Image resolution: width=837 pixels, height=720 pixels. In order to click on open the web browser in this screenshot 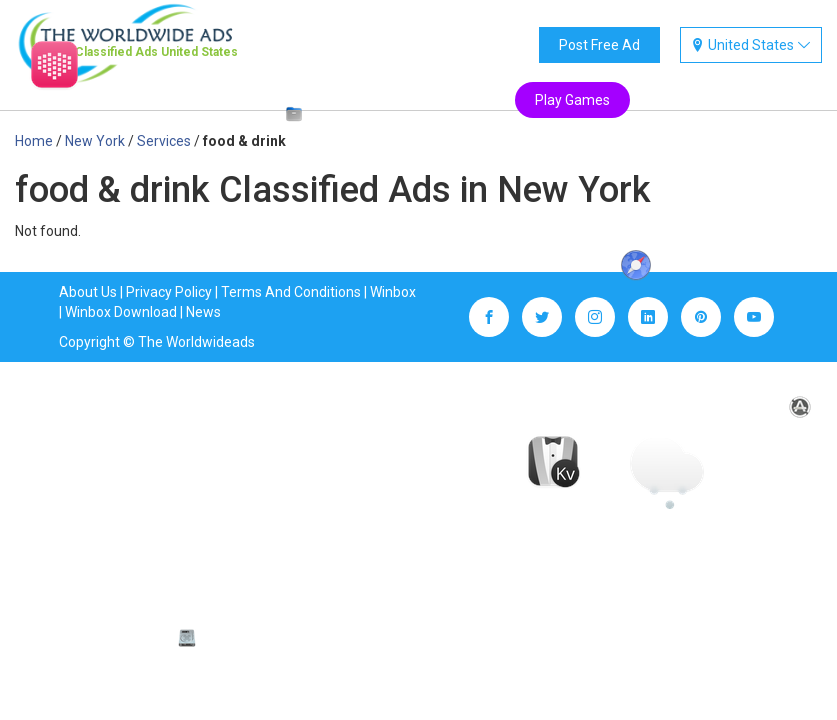, I will do `click(636, 265)`.